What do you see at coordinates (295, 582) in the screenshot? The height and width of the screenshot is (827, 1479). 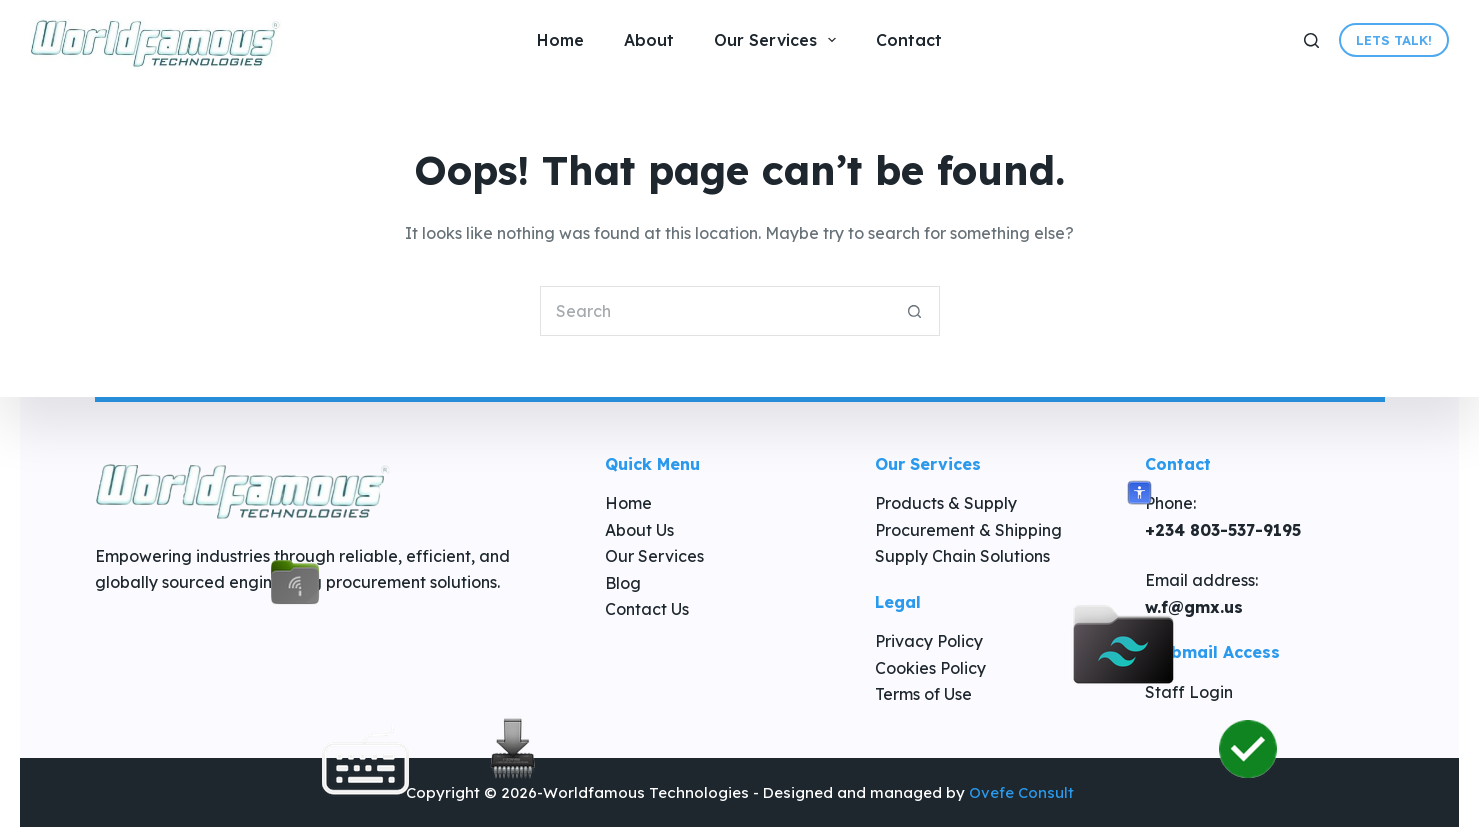 I see `open insync cloud sync folder` at bounding box center [295, 582].